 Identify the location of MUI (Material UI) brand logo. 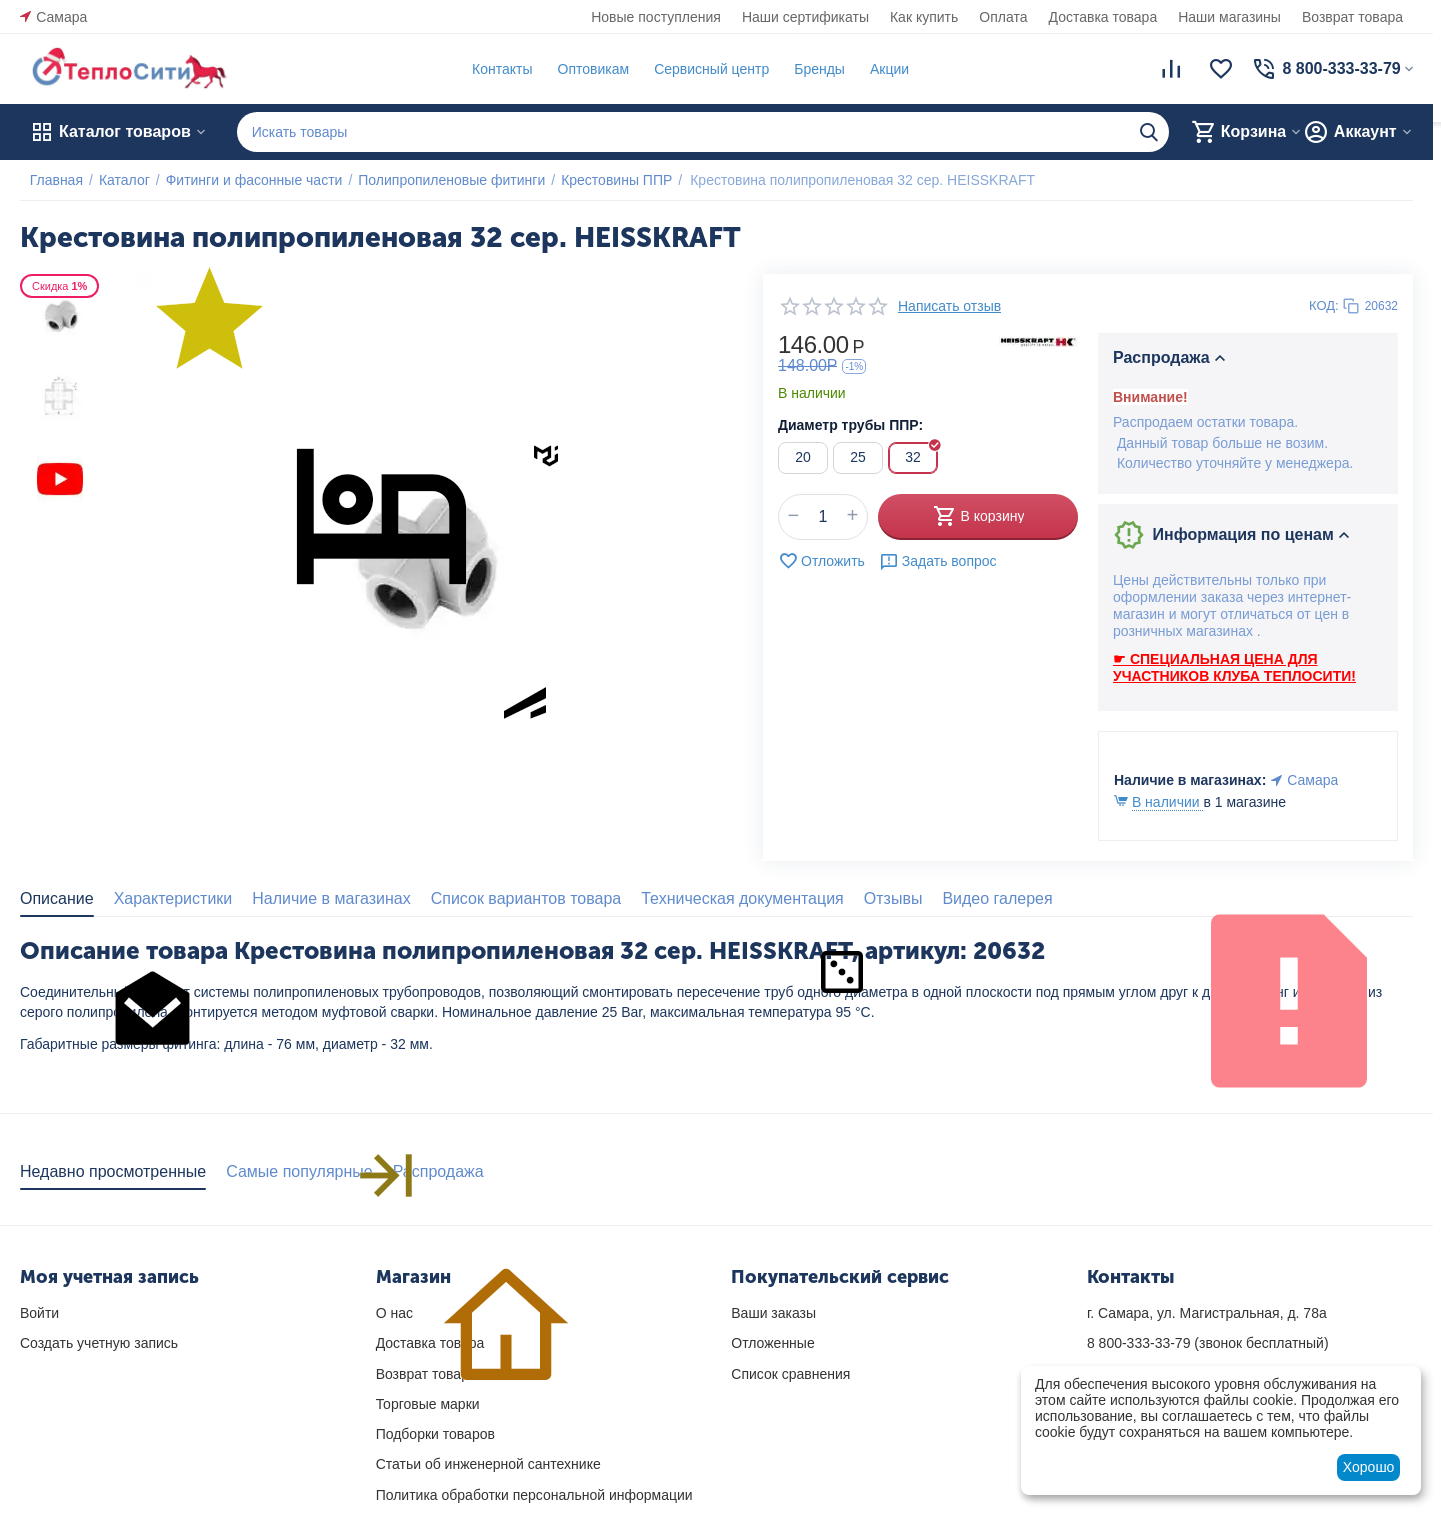
(546, 456).